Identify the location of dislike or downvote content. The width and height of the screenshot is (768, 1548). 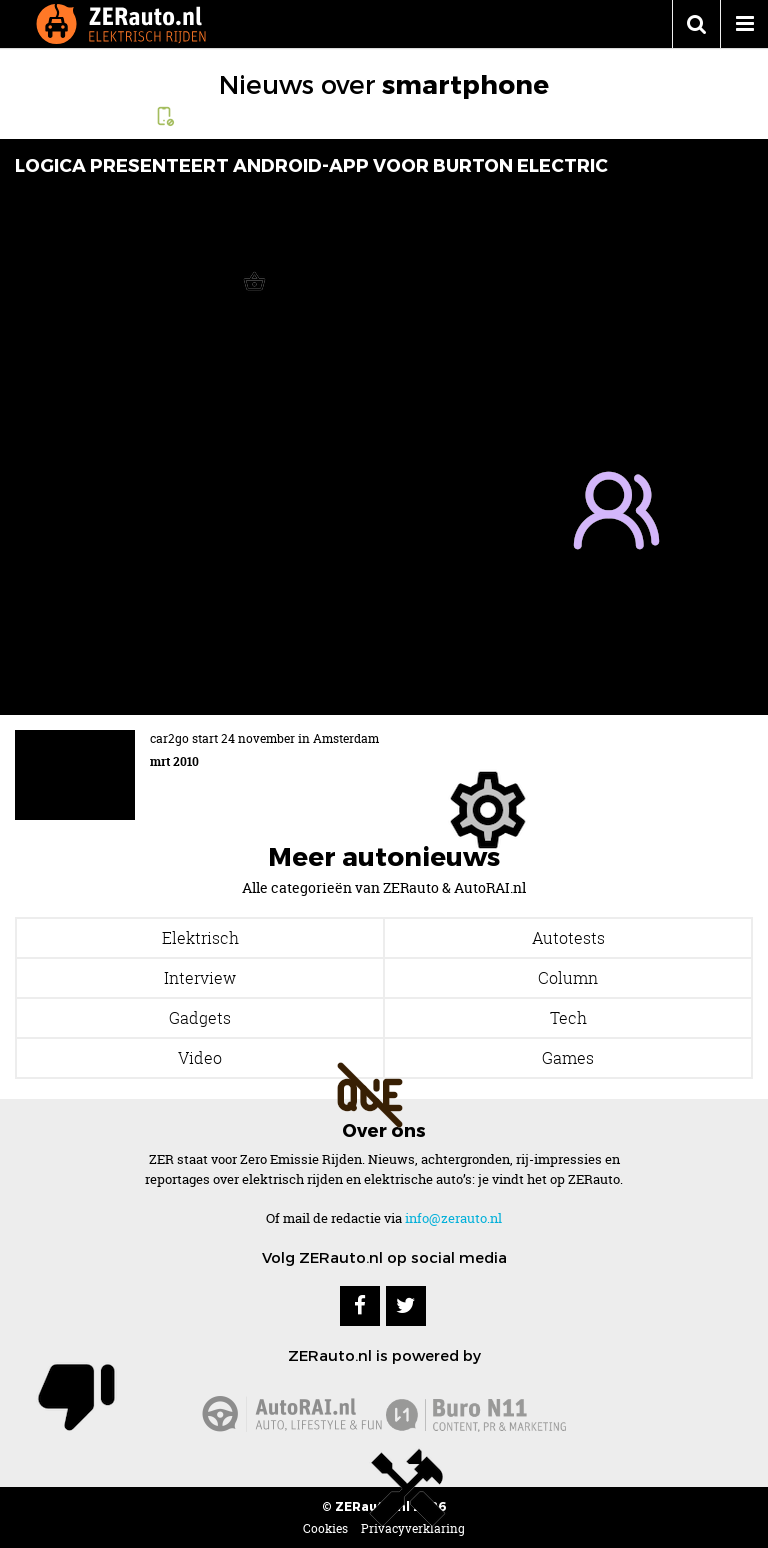
(77, 1395).